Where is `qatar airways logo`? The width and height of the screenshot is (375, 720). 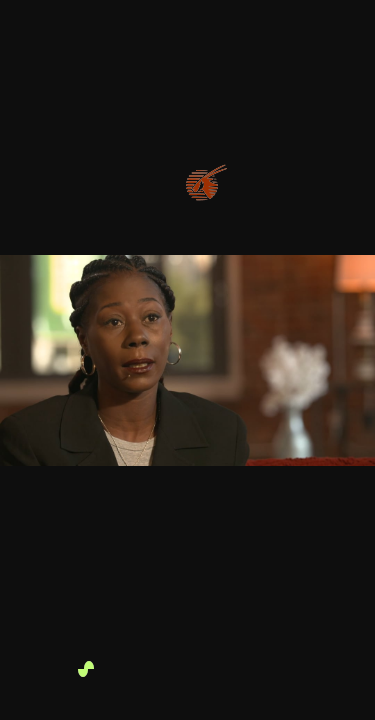 qatar airways logo is located at coordinates (206, 182).